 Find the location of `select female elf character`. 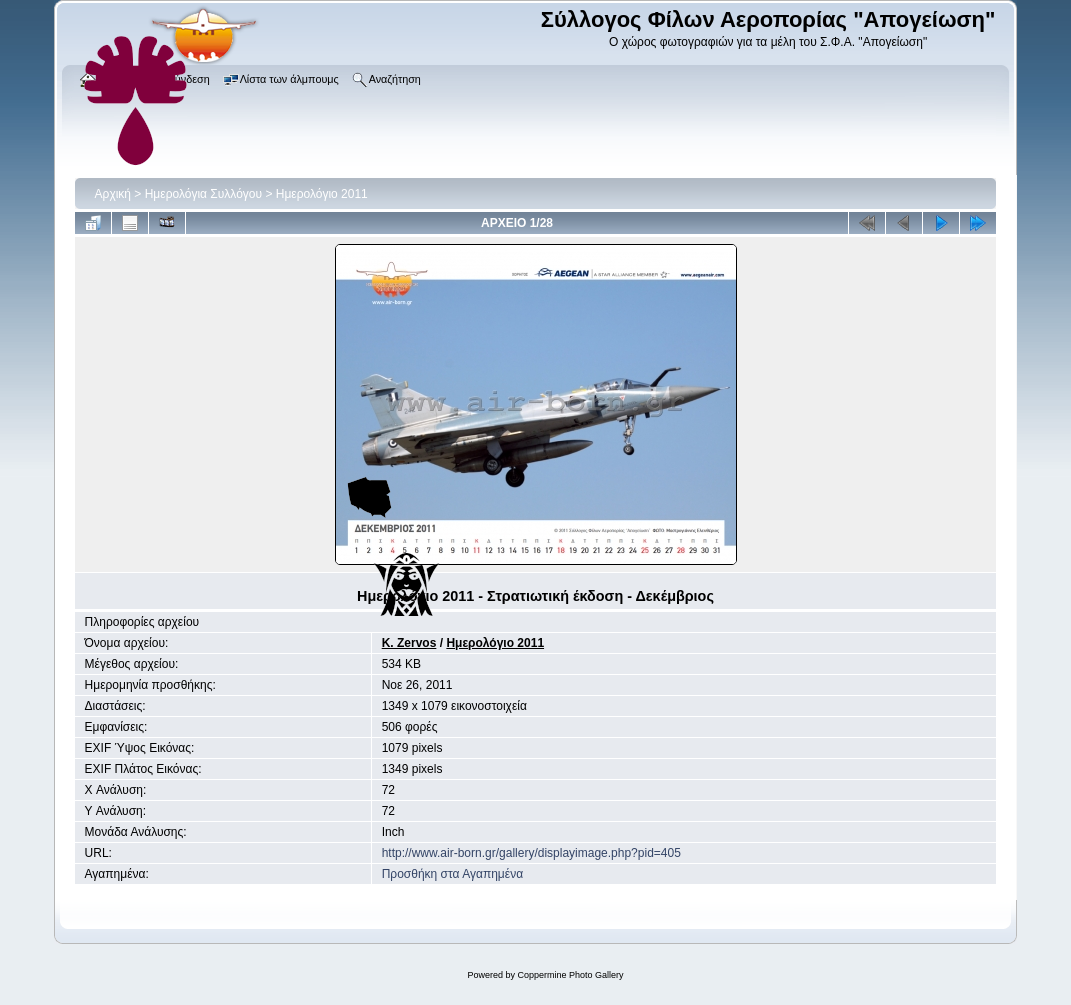

select female elf character is located at coordinates (406, 584).